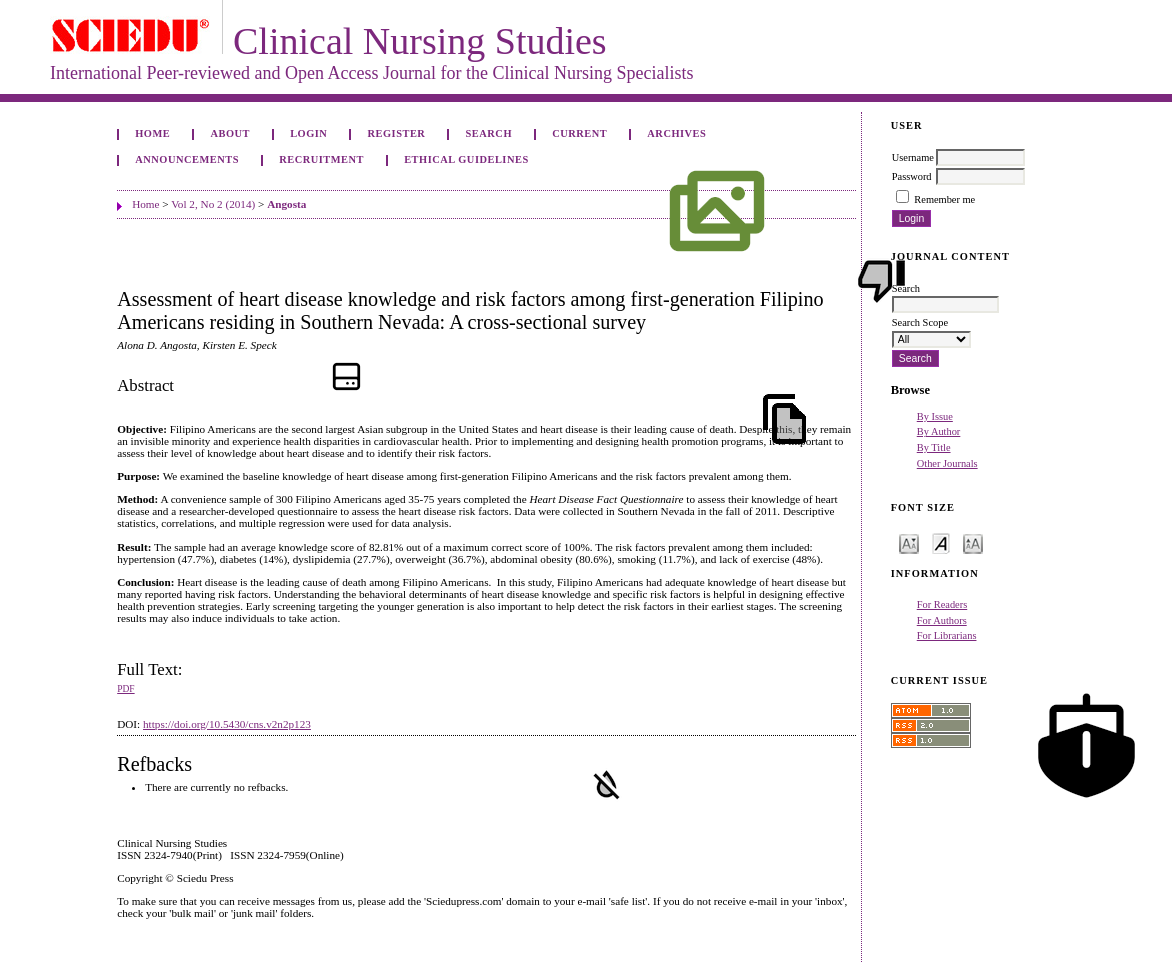 This screenshot has width=1172, height=962. Describe the element at coordinates (606, 784) in the screenshot. I see `reset text or fill color to default` at that location.